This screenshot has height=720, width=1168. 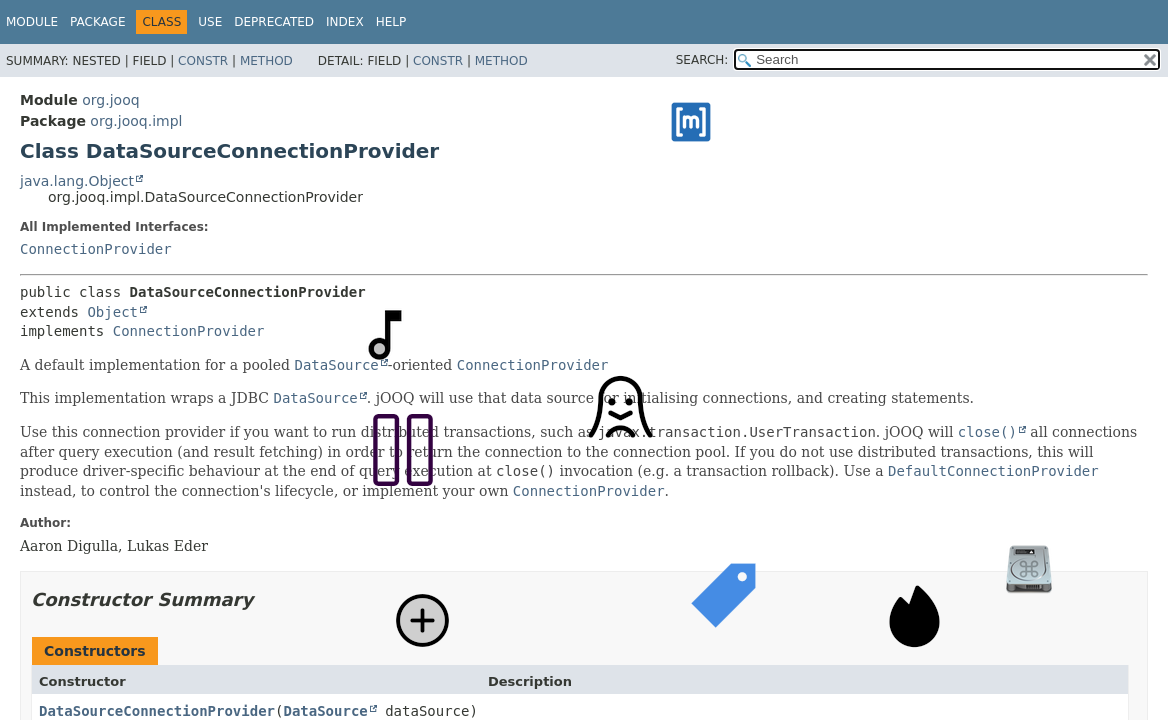 I want to click on view or apply tags to an item, so click(x=724, y=594).